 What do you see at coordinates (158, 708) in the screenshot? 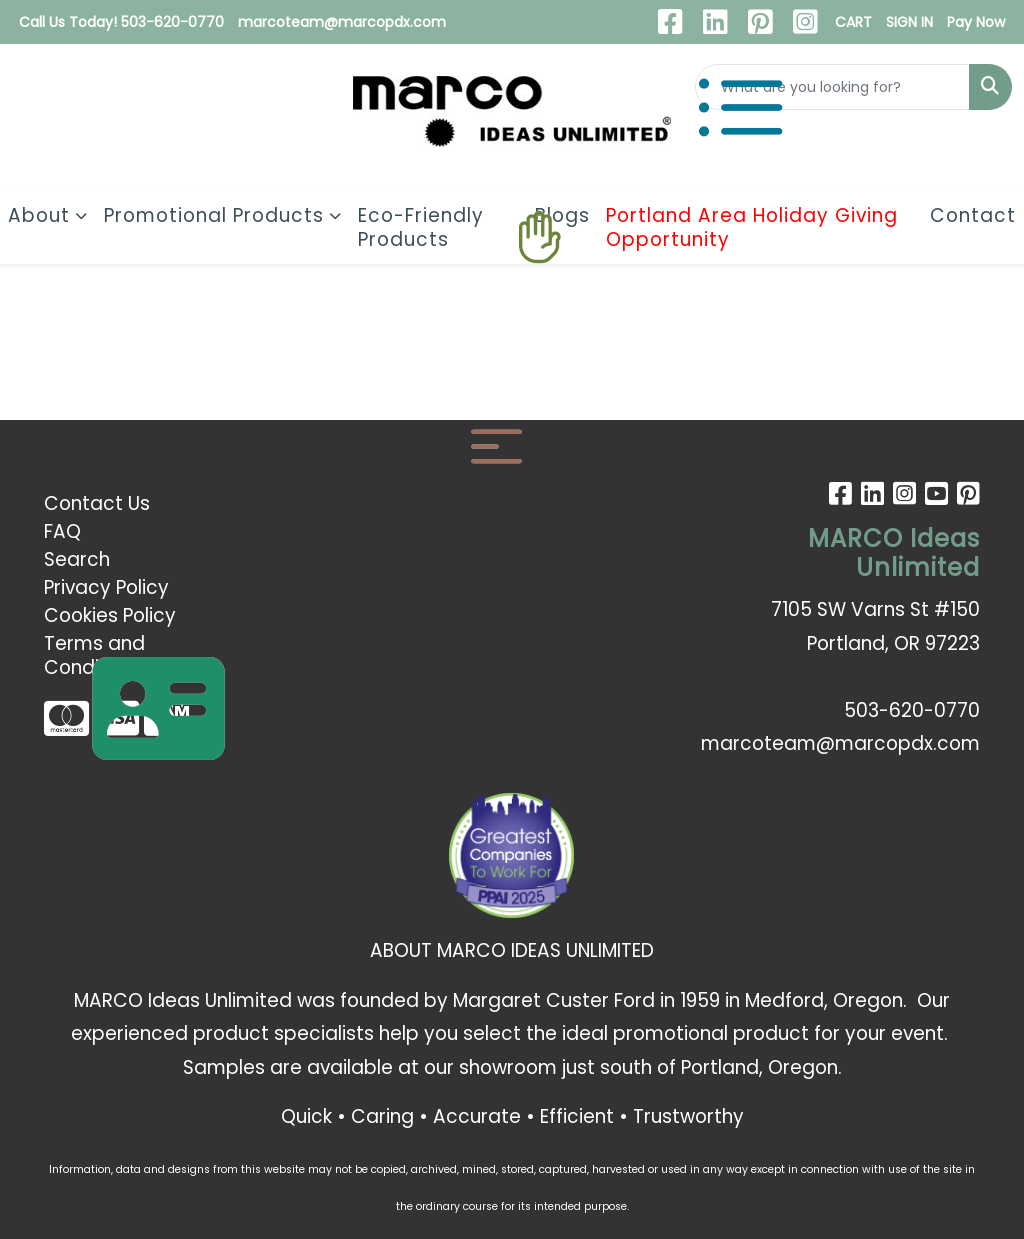
I see `view contact details` at bounding box center [158, 708].